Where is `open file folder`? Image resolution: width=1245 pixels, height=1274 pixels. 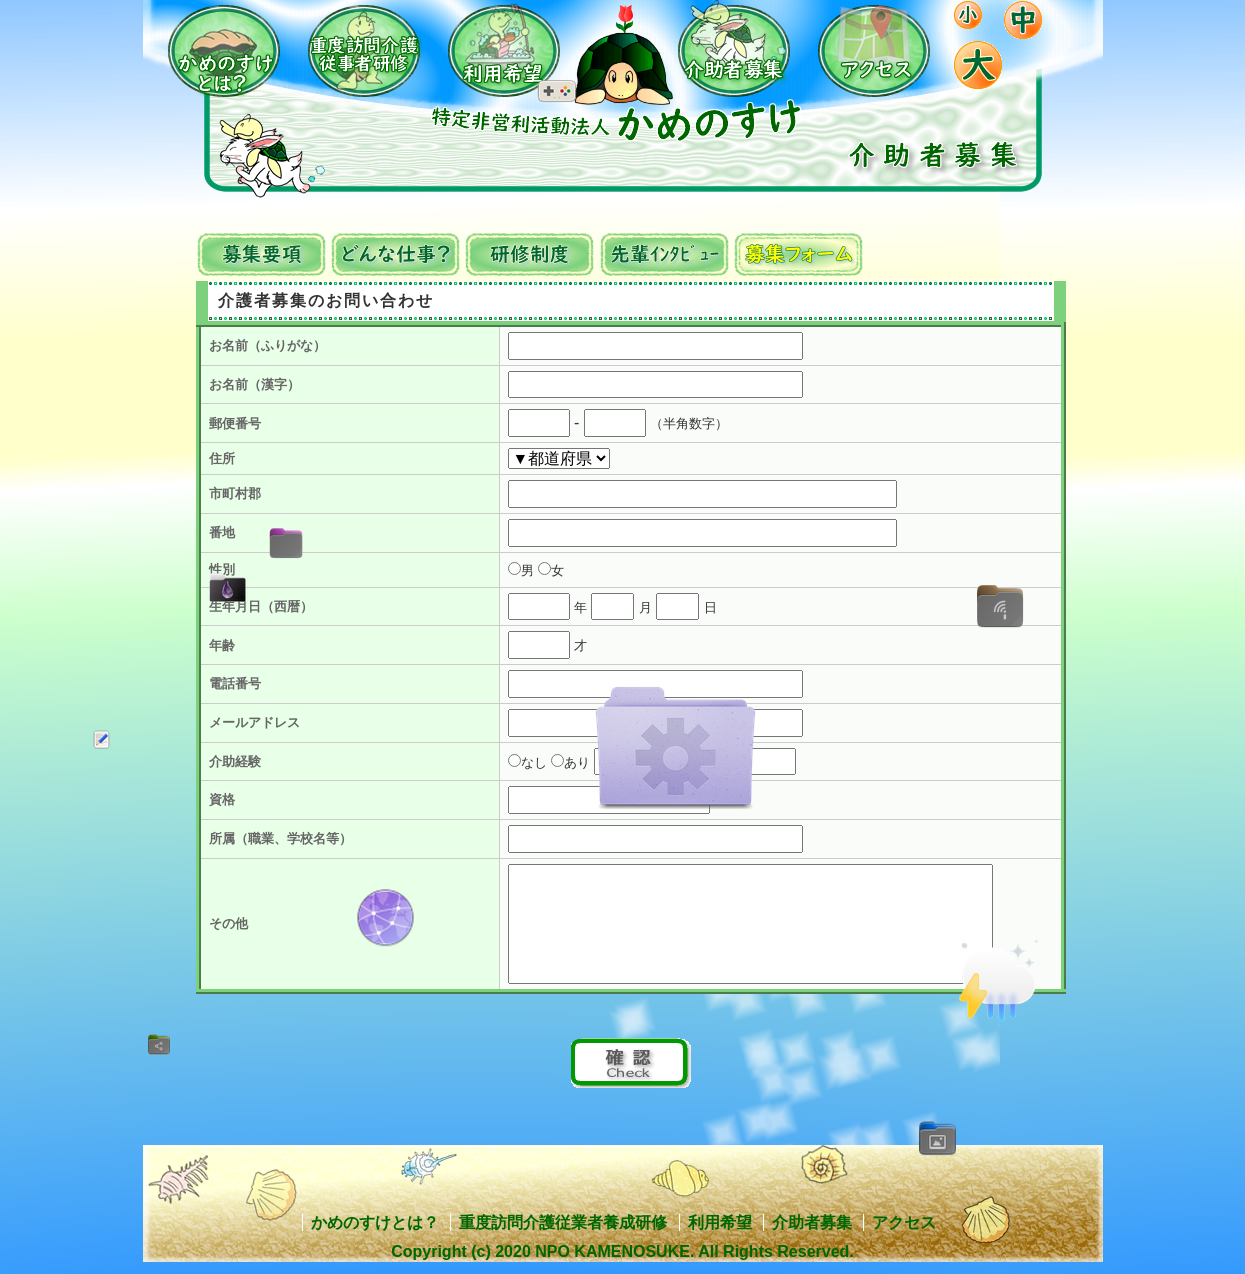 open file folder is located at coordinates (286, 543).